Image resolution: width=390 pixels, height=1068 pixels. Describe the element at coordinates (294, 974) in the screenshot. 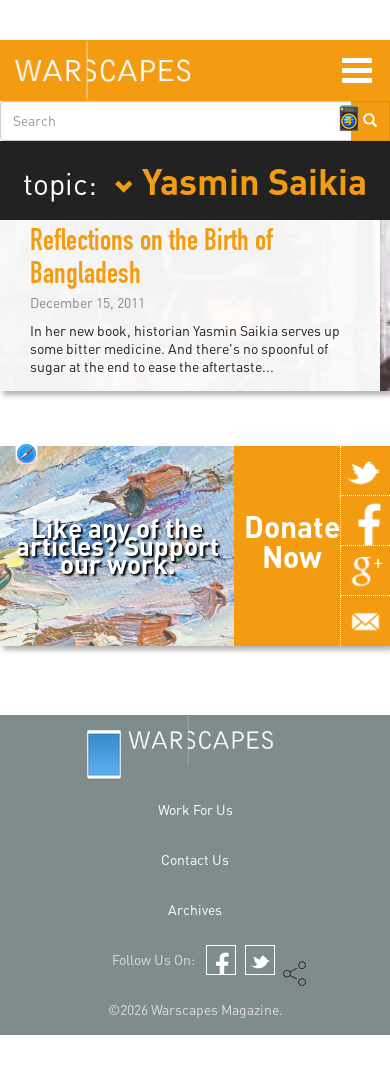

I see `access screen sharing or remote desktop settings` at that location.